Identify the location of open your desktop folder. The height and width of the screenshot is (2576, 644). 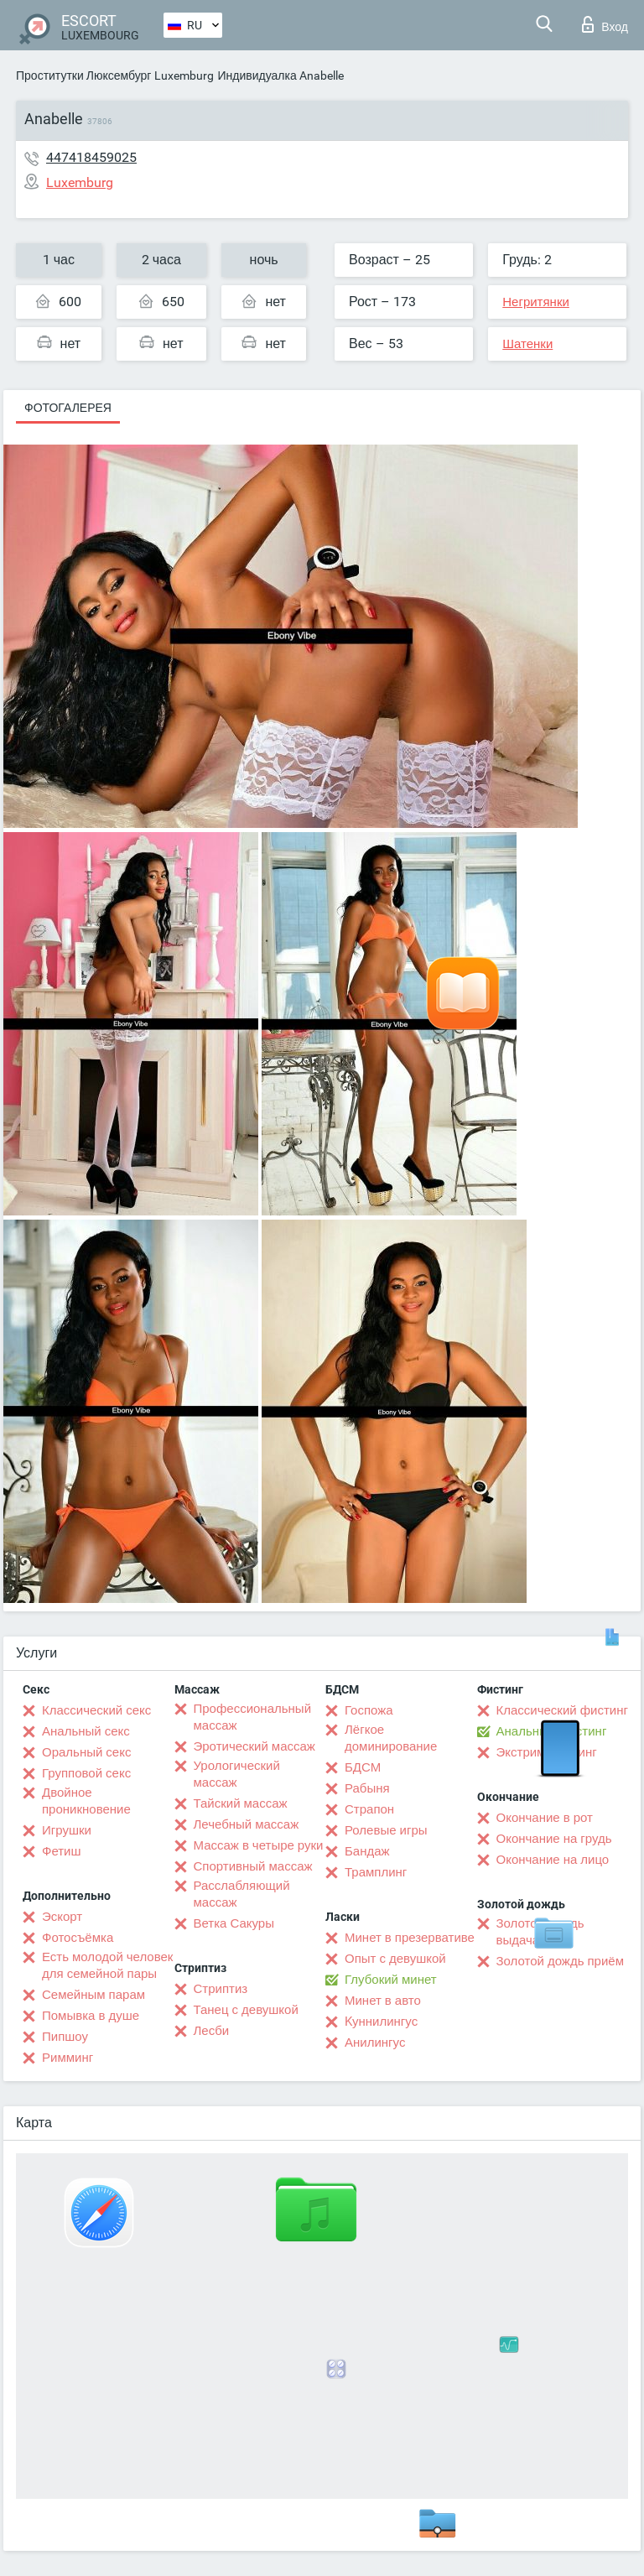
(553, 1933).